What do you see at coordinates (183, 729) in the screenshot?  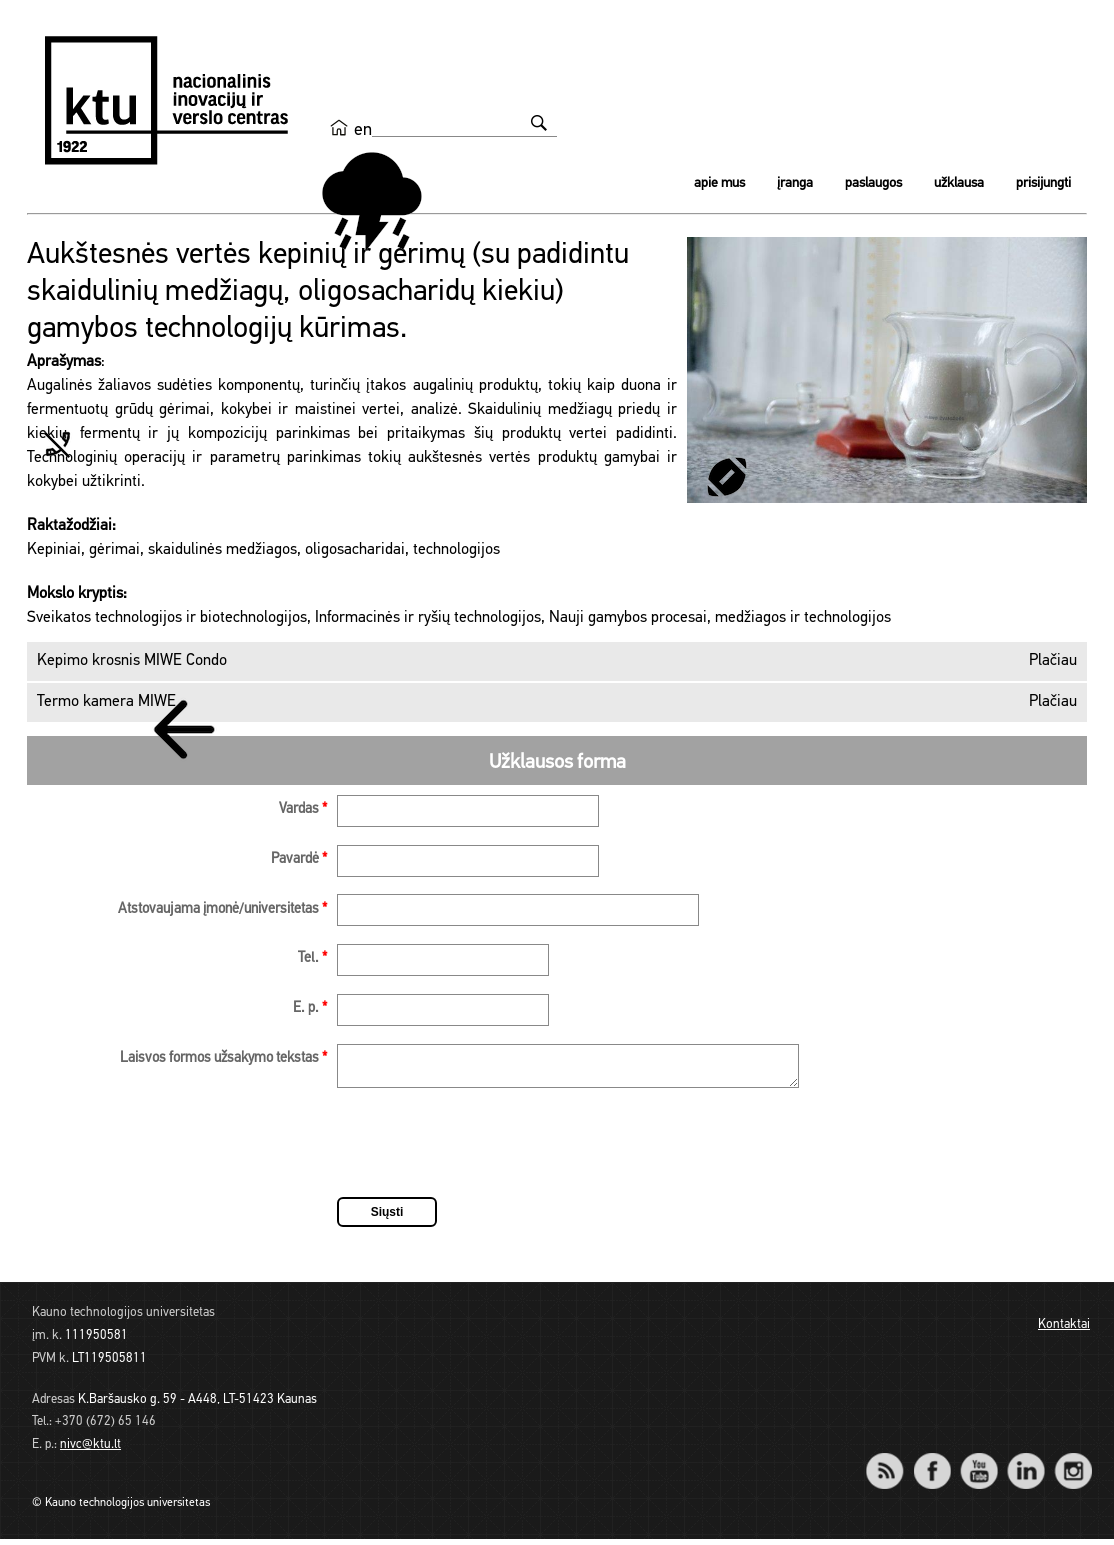 I see `go back to the previous screen` at bounding box center [183, 729].